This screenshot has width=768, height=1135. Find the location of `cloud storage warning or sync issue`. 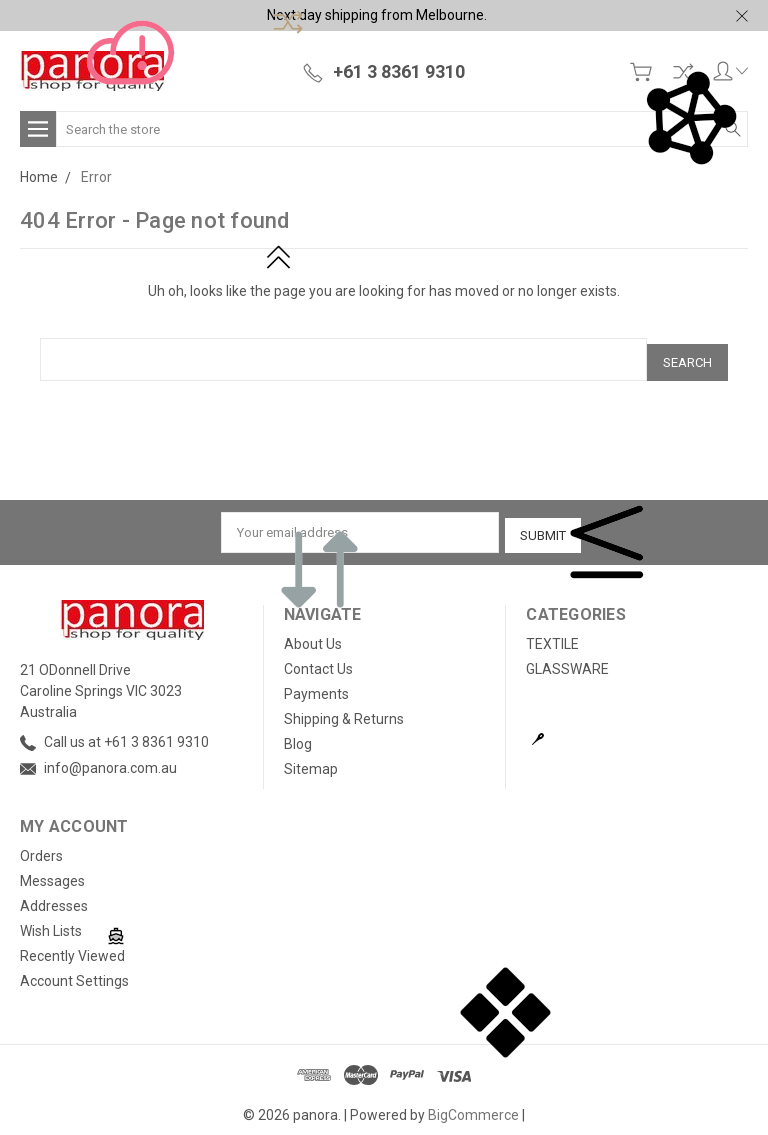

cloud storage warning or sync issue is located at coordinates (130, 52).